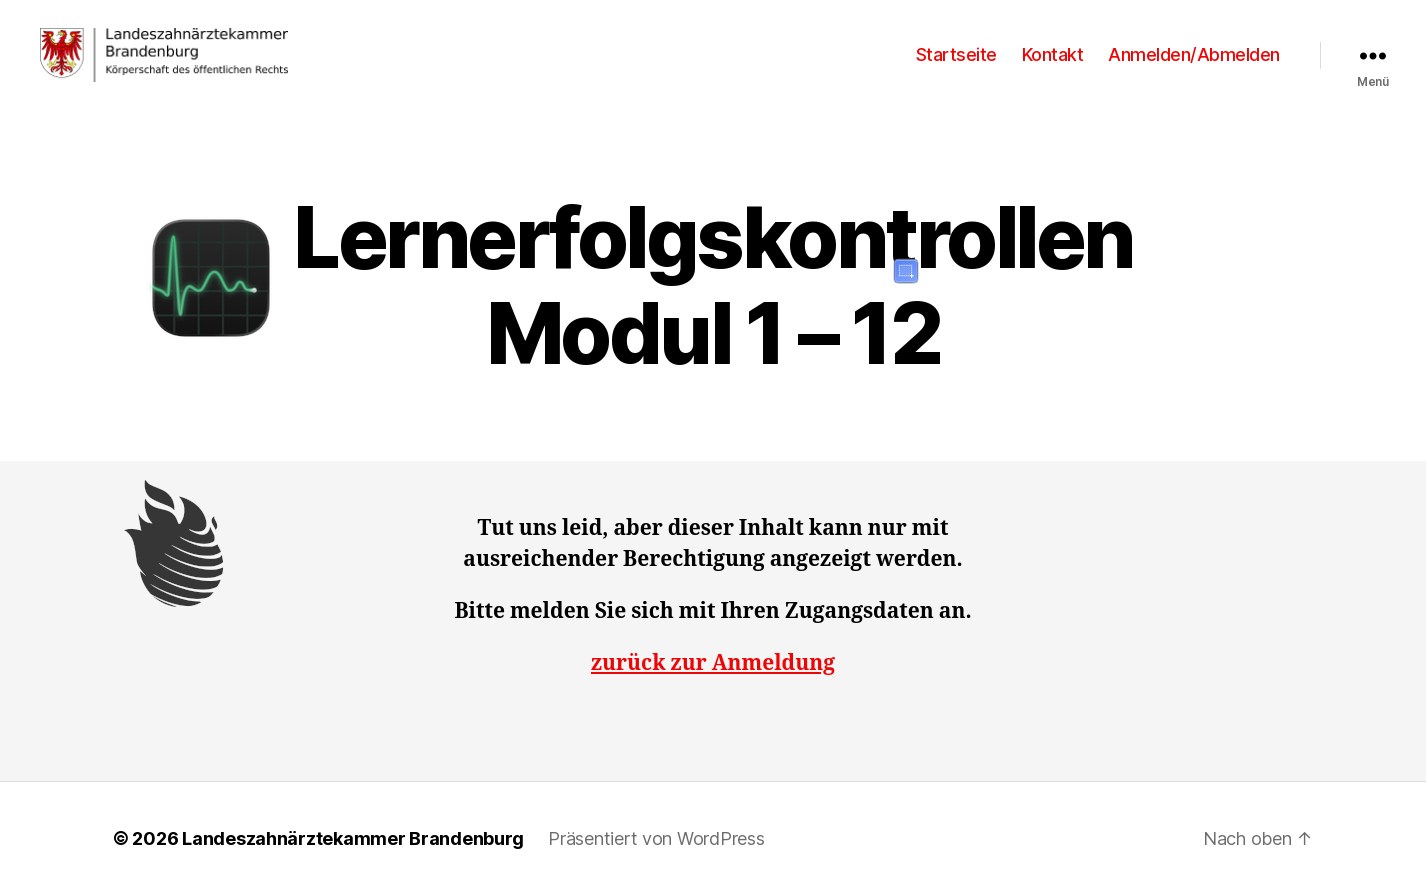  Describe the element at coordinates (211, 278) in the screenshot. I see `open system monitor to view CPU and memory usage` at that location.